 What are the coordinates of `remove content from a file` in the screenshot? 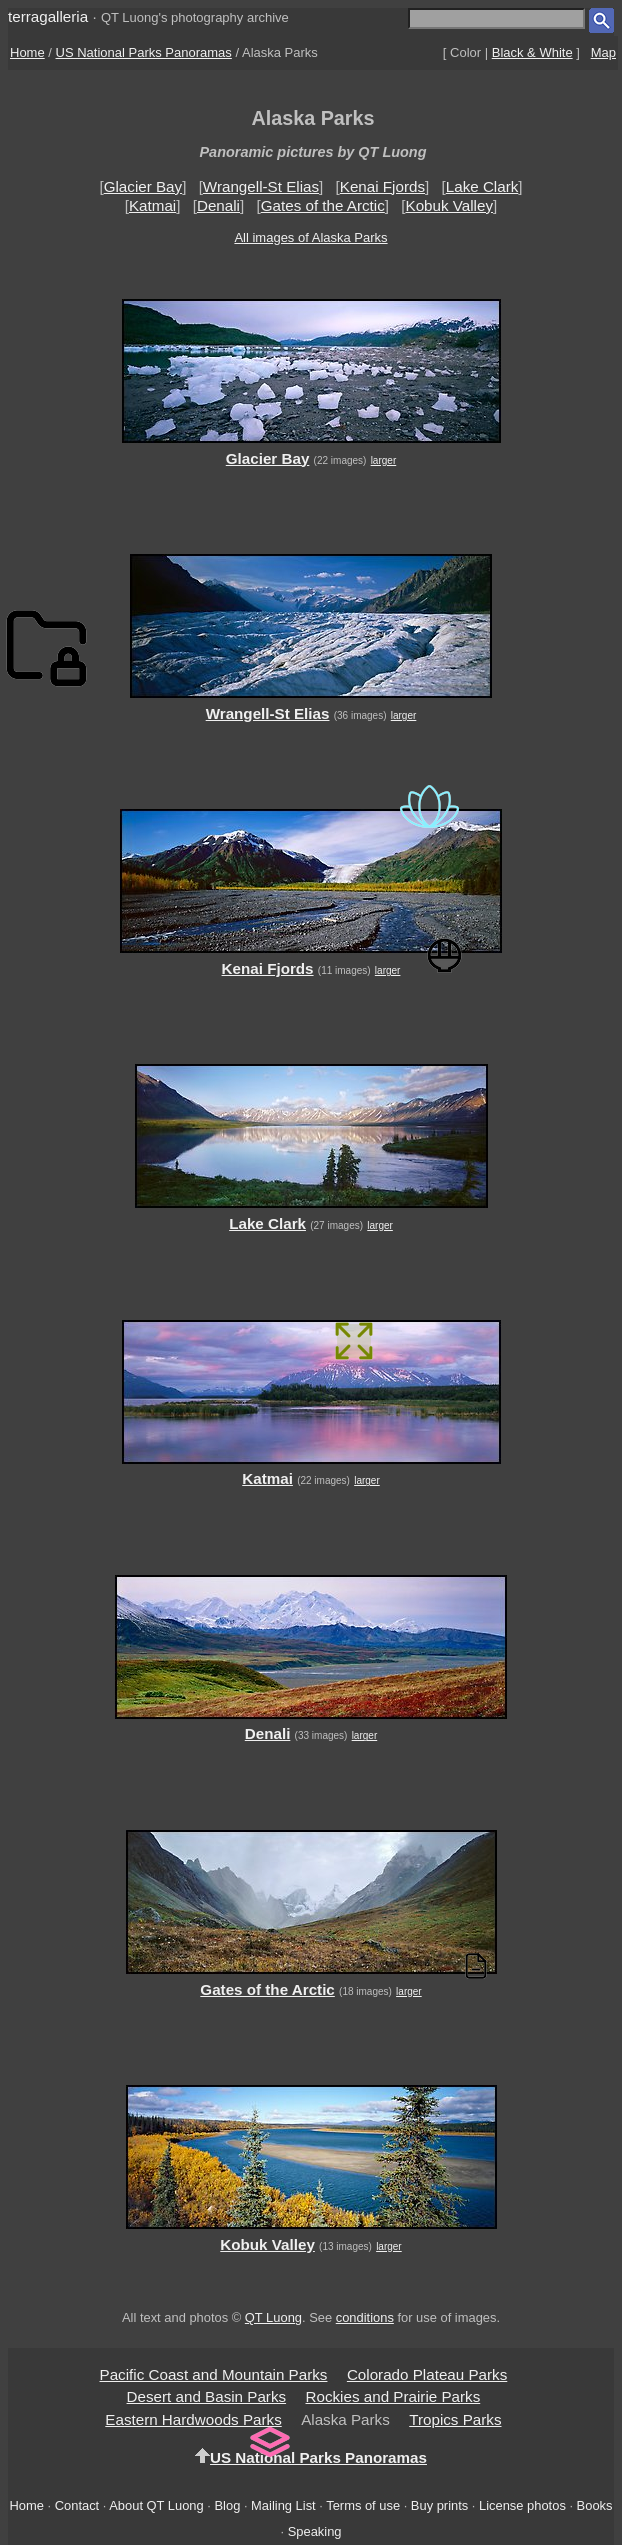 It's located at (476, 1966).